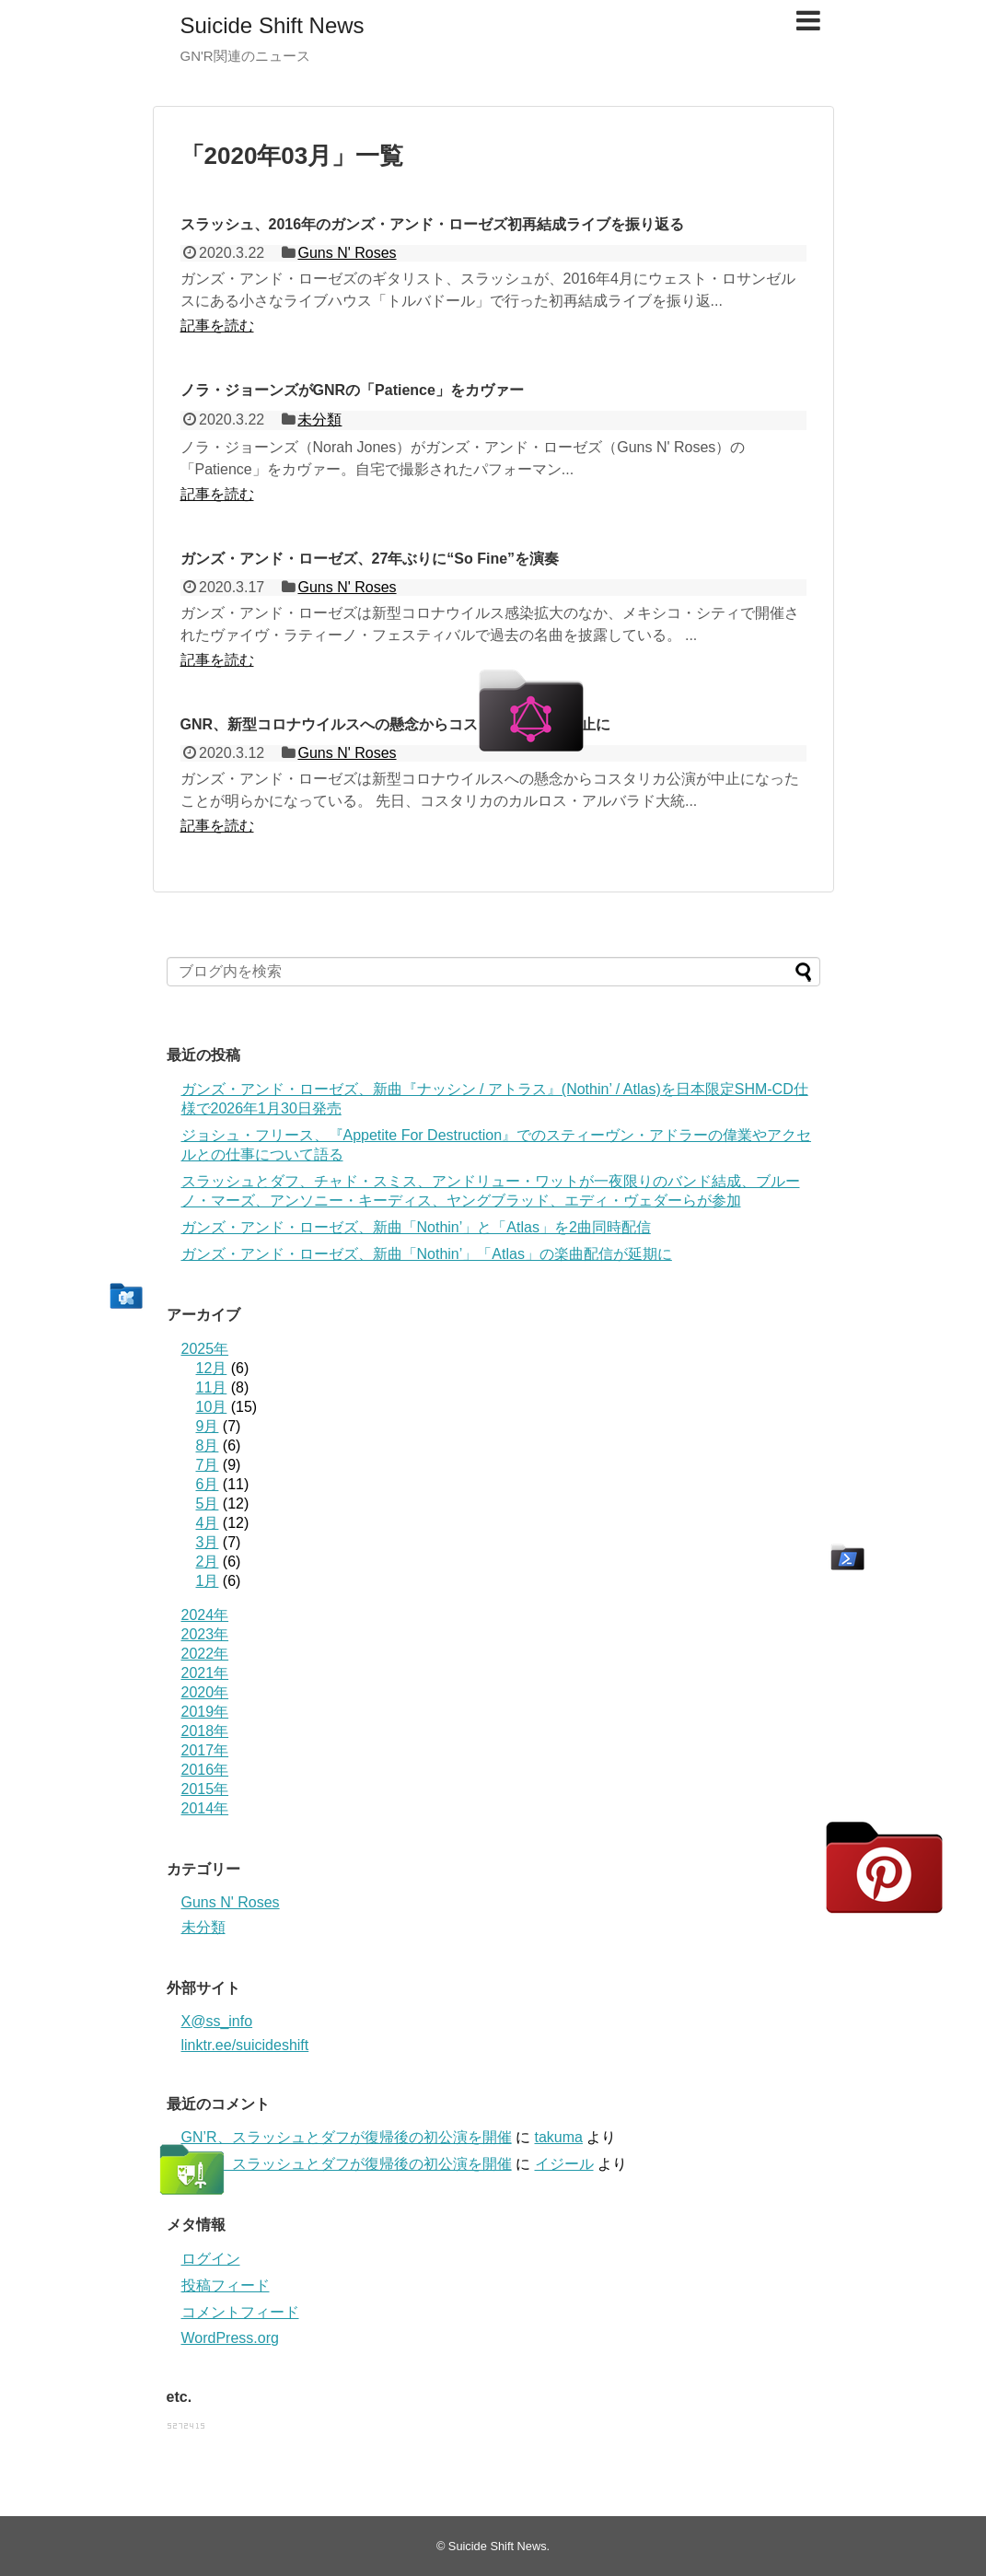  I want to click on open pinterest downloads folder, so click(884, 1871).